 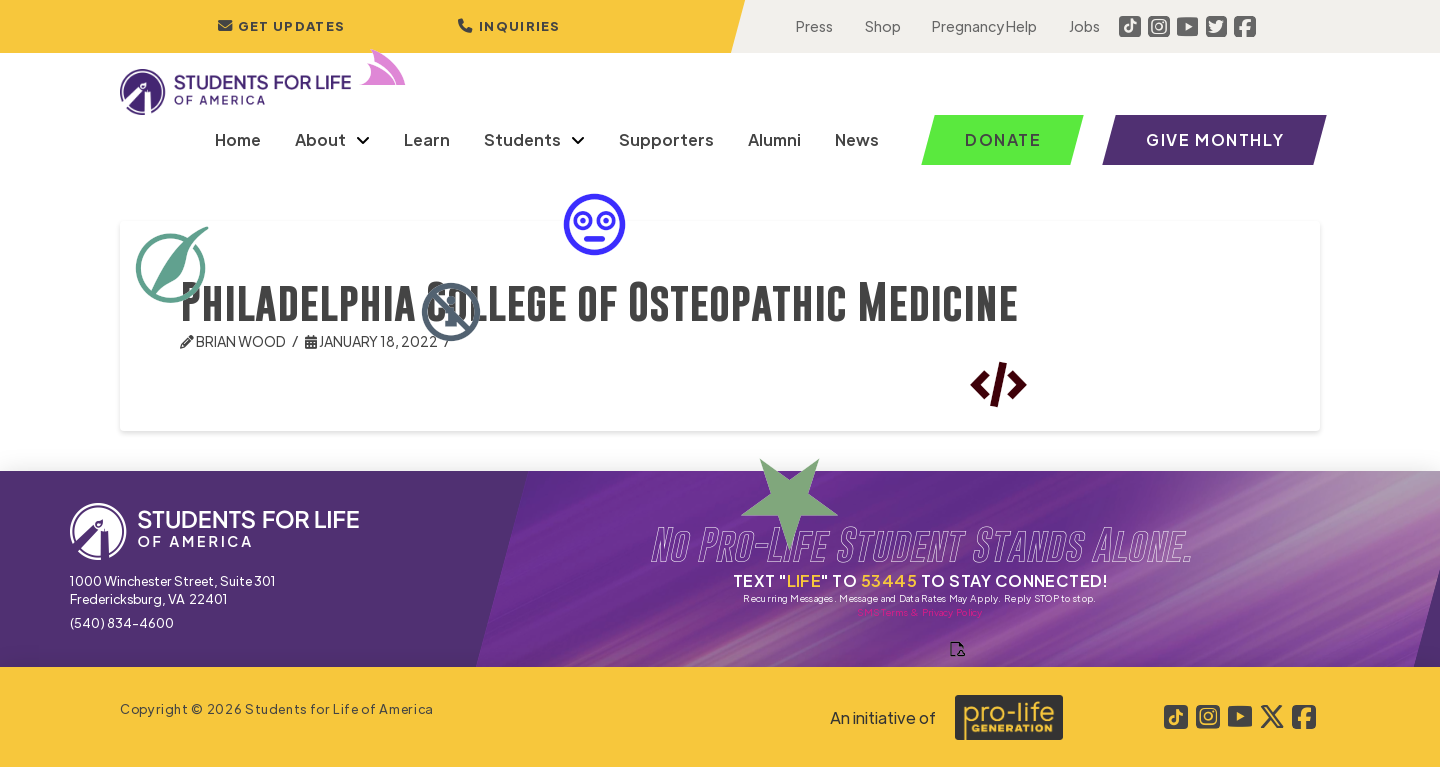 I want to click on devbox logo - a development environment tool, so click(x=998, y=384).